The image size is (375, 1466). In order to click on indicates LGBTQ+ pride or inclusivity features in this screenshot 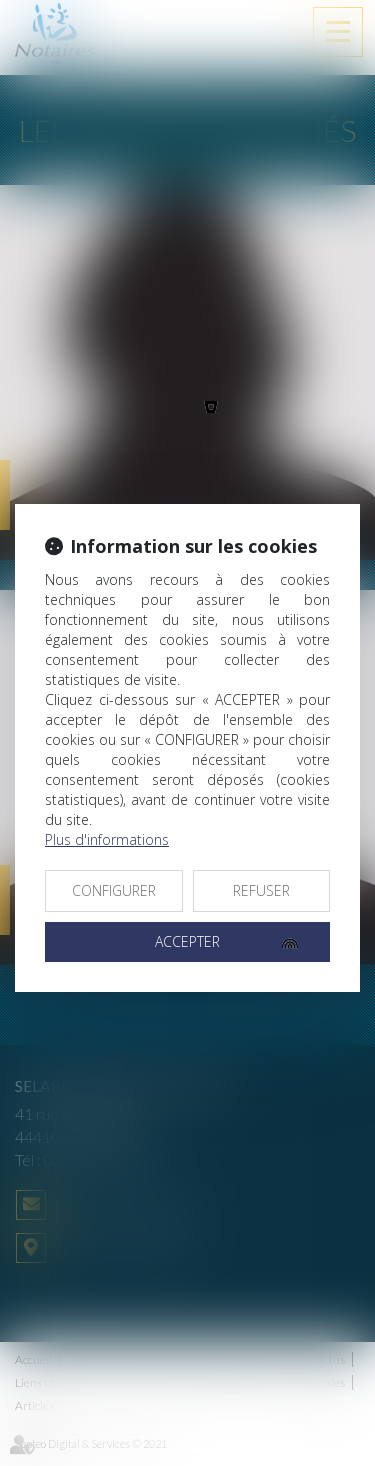, I will do `click(290, 944)`.